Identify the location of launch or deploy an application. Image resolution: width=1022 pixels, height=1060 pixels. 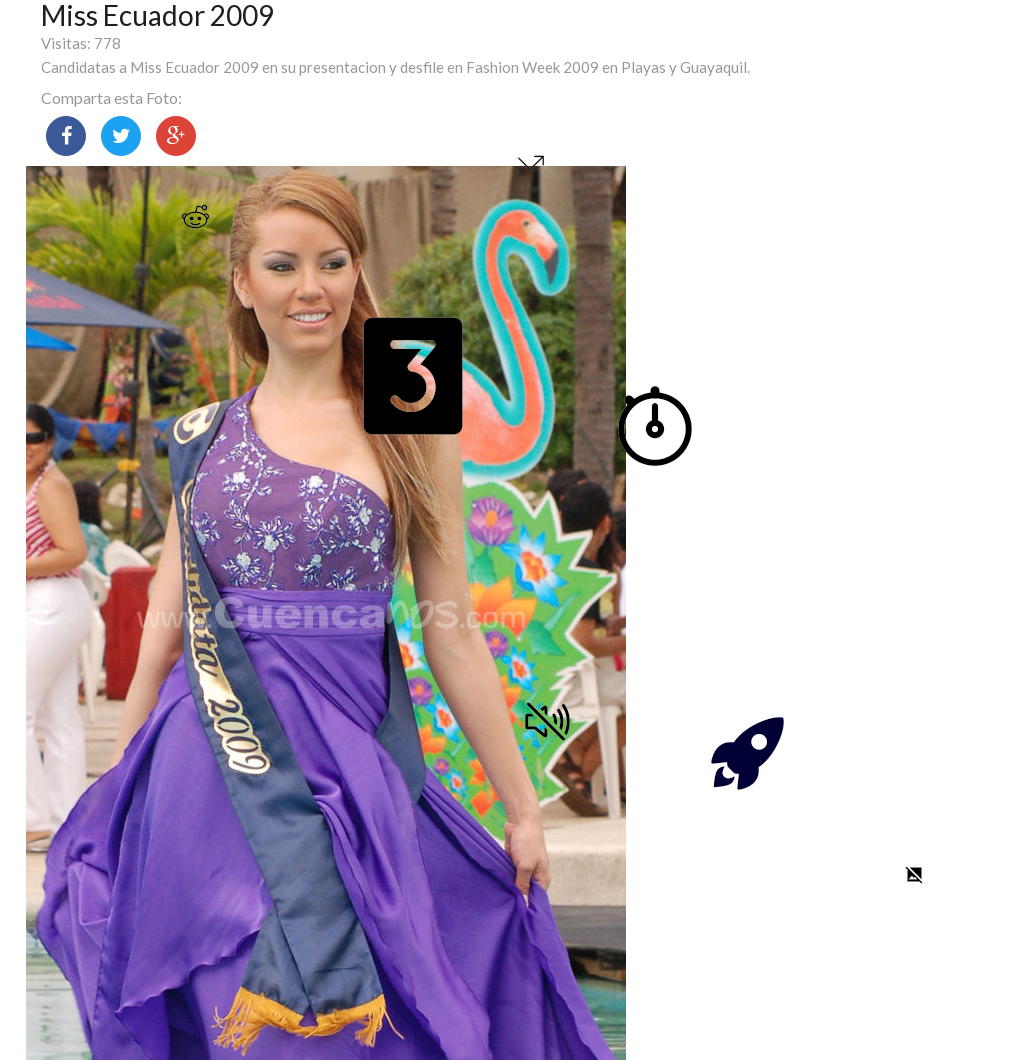
(747, 753).